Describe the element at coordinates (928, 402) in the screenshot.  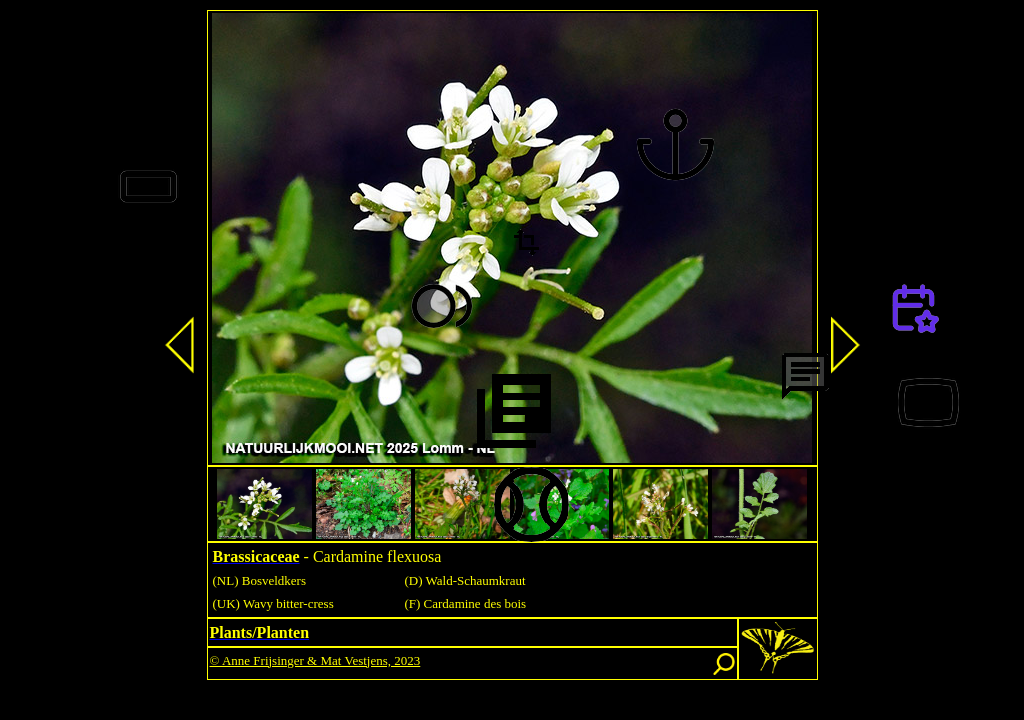
I see `switch to wide-angle or panorama camera mode` at that location.